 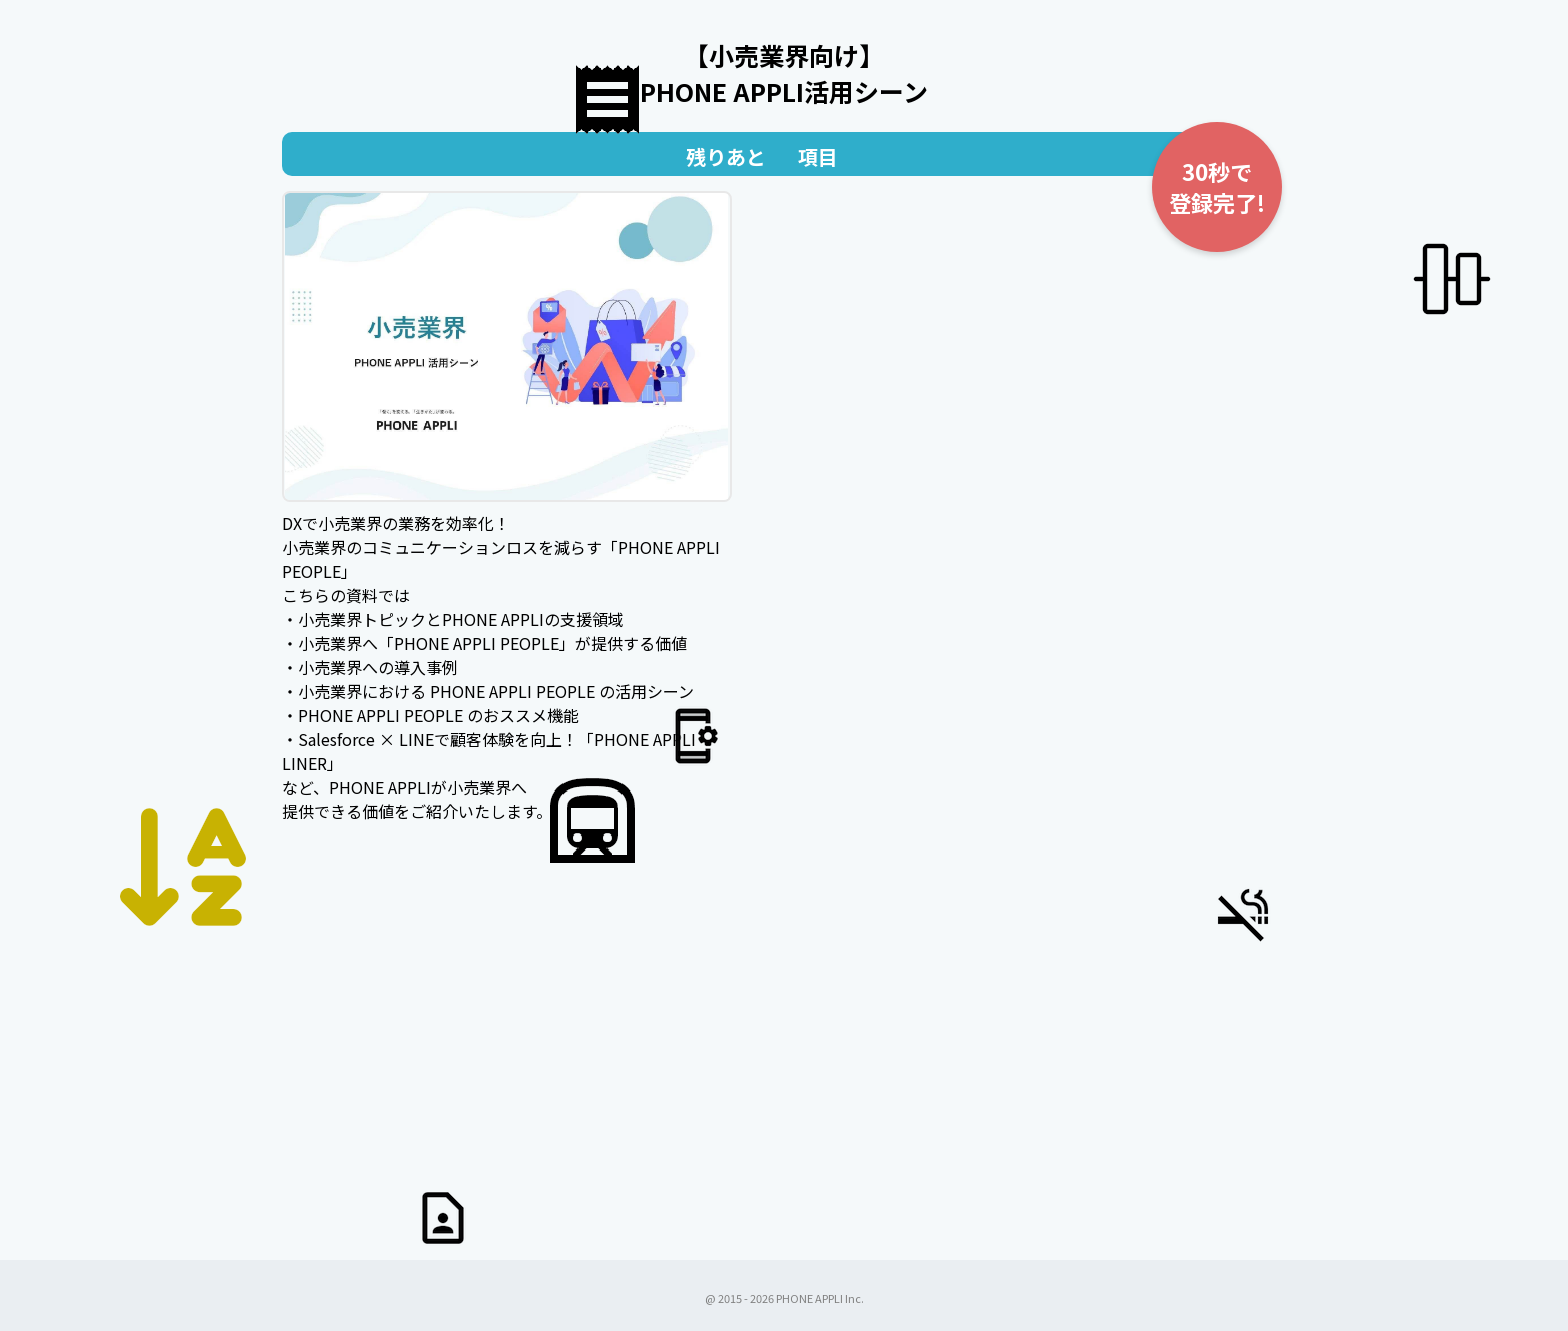 What do you see at coordinates (443, 1218) in the screenshot?
I see `view contact details` at bounding box center [443, 1218].